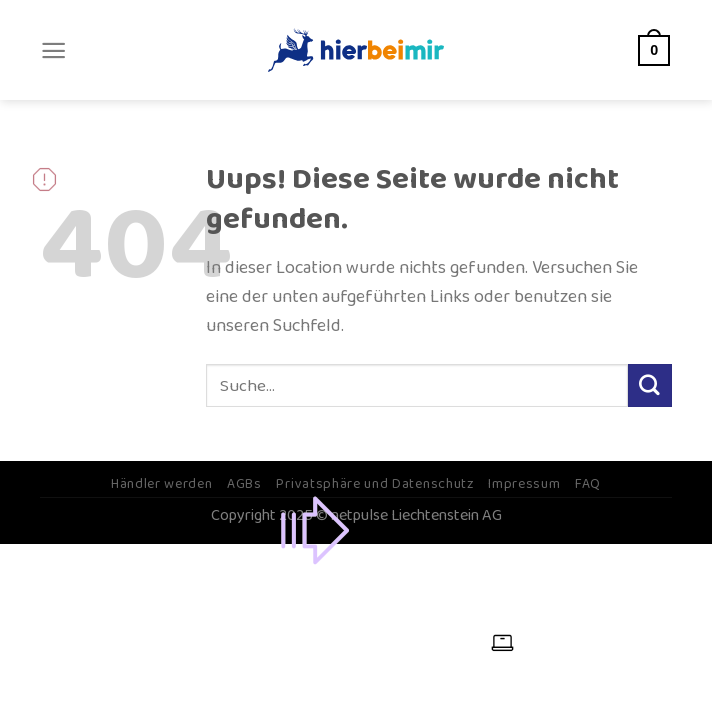  I want to click on indicates a warning or critical alert, so click(44, 179).